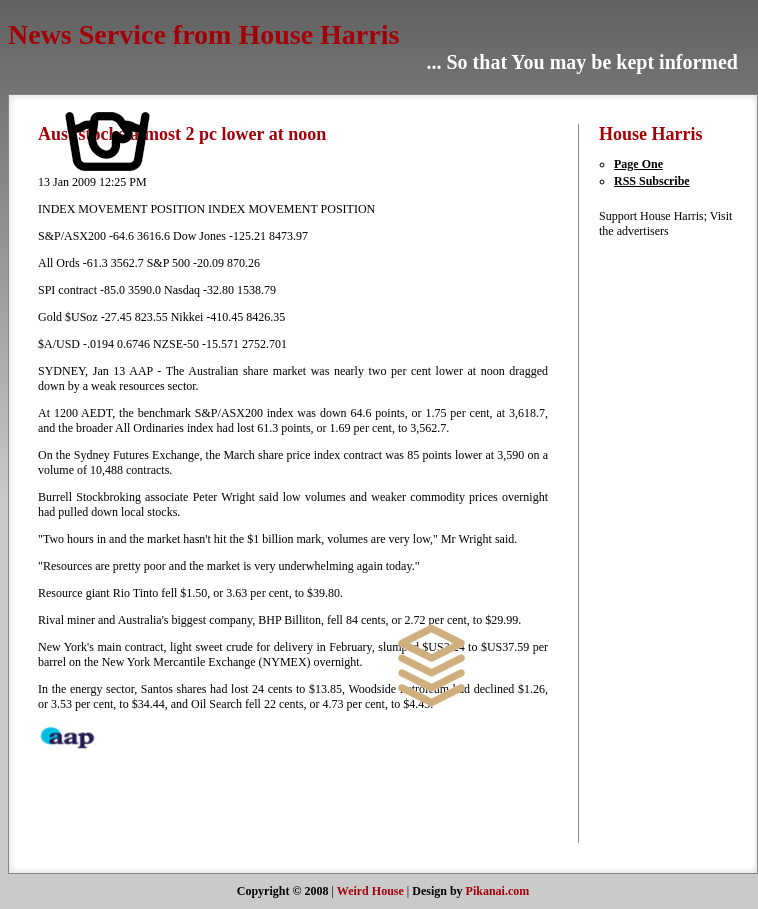  I want to click on wash hands reminder or hygiene indicator, so click(107, 141).